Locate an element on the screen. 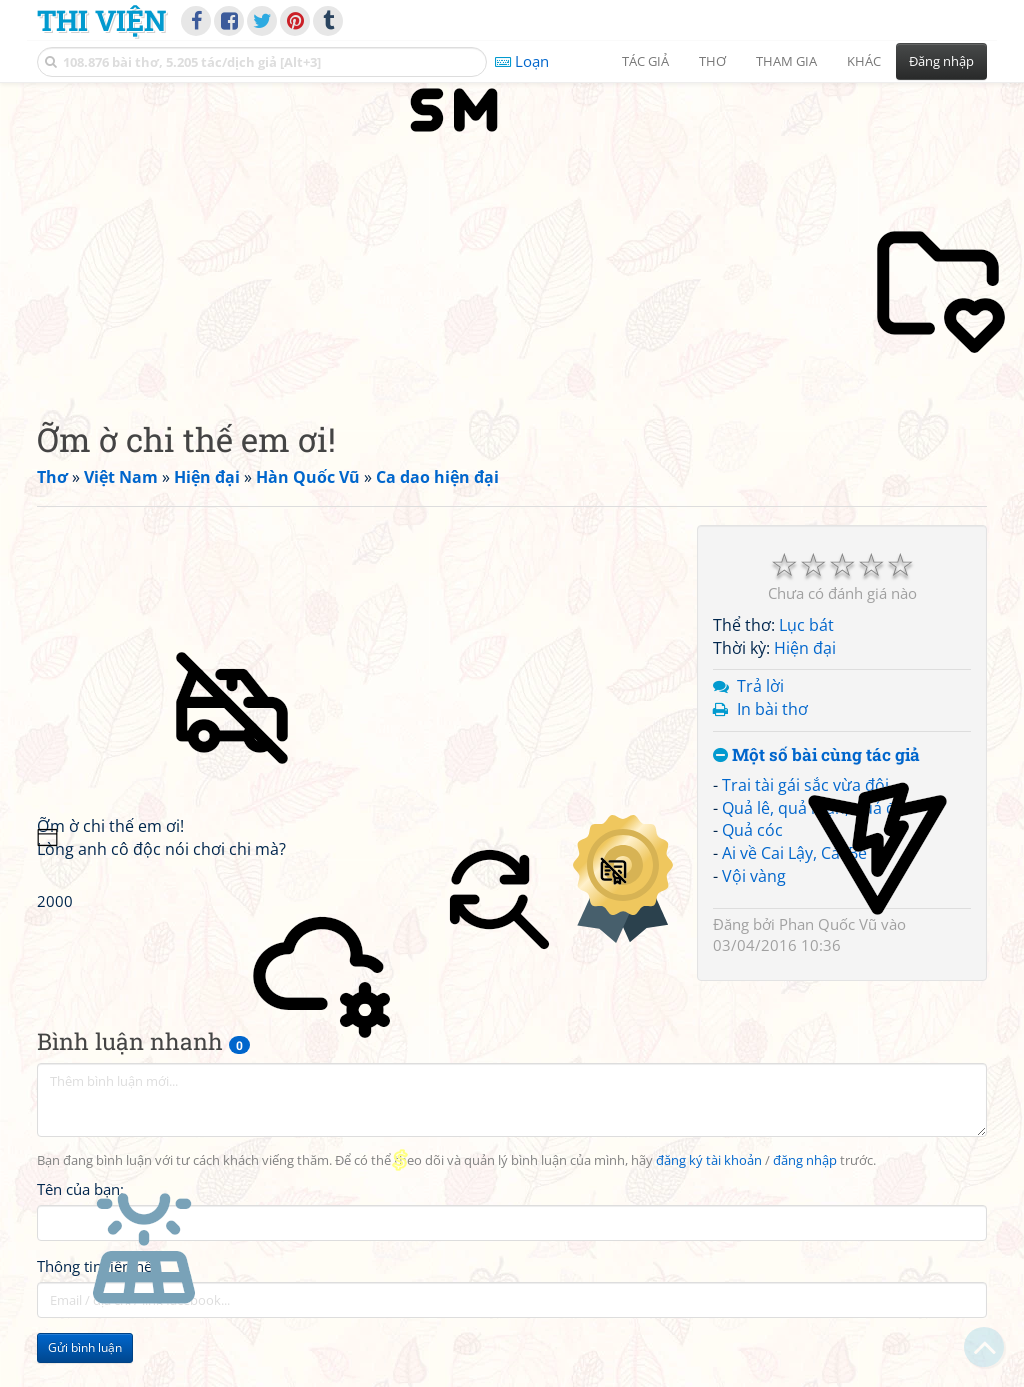  access cloud service settings is located at coordinates (321, 966).